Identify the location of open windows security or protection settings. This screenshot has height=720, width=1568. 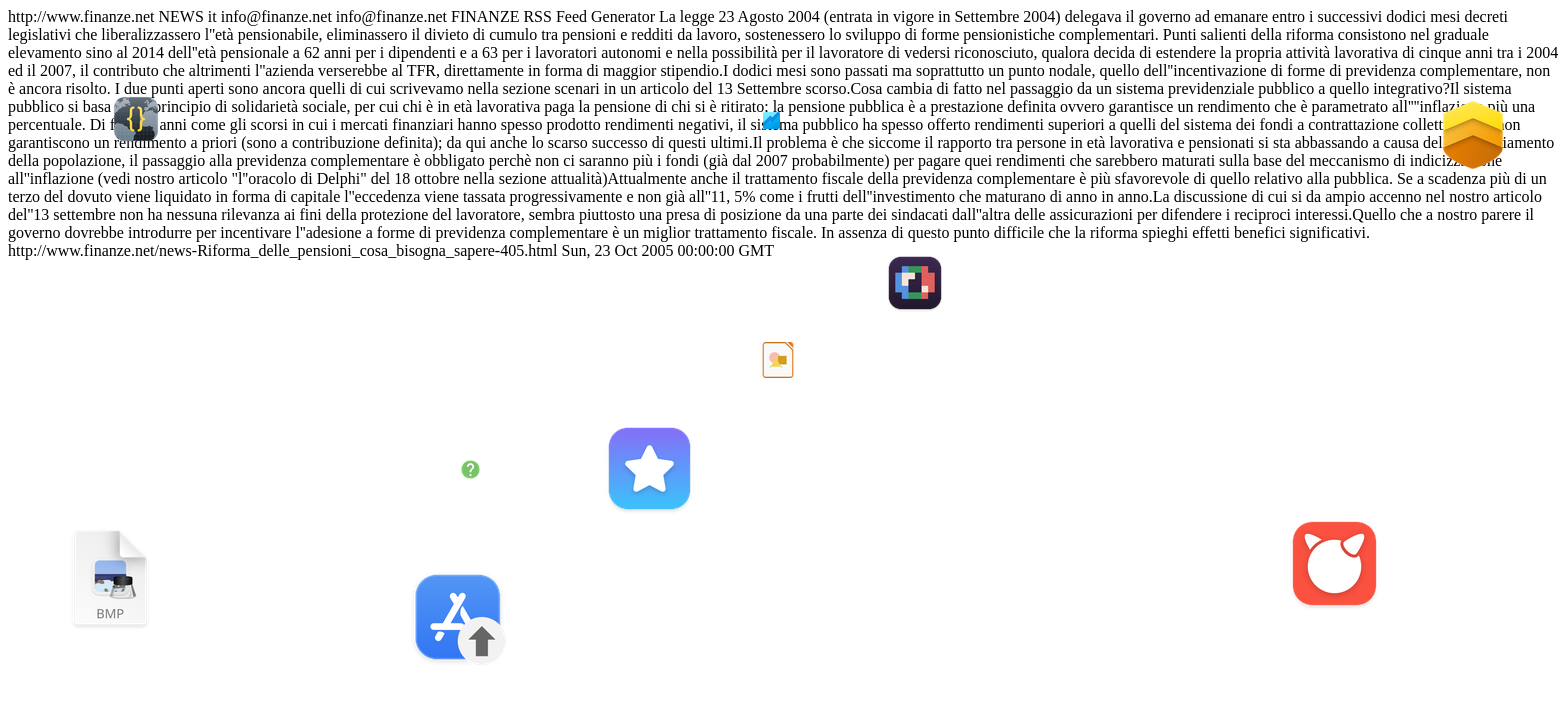
(1473, 135).